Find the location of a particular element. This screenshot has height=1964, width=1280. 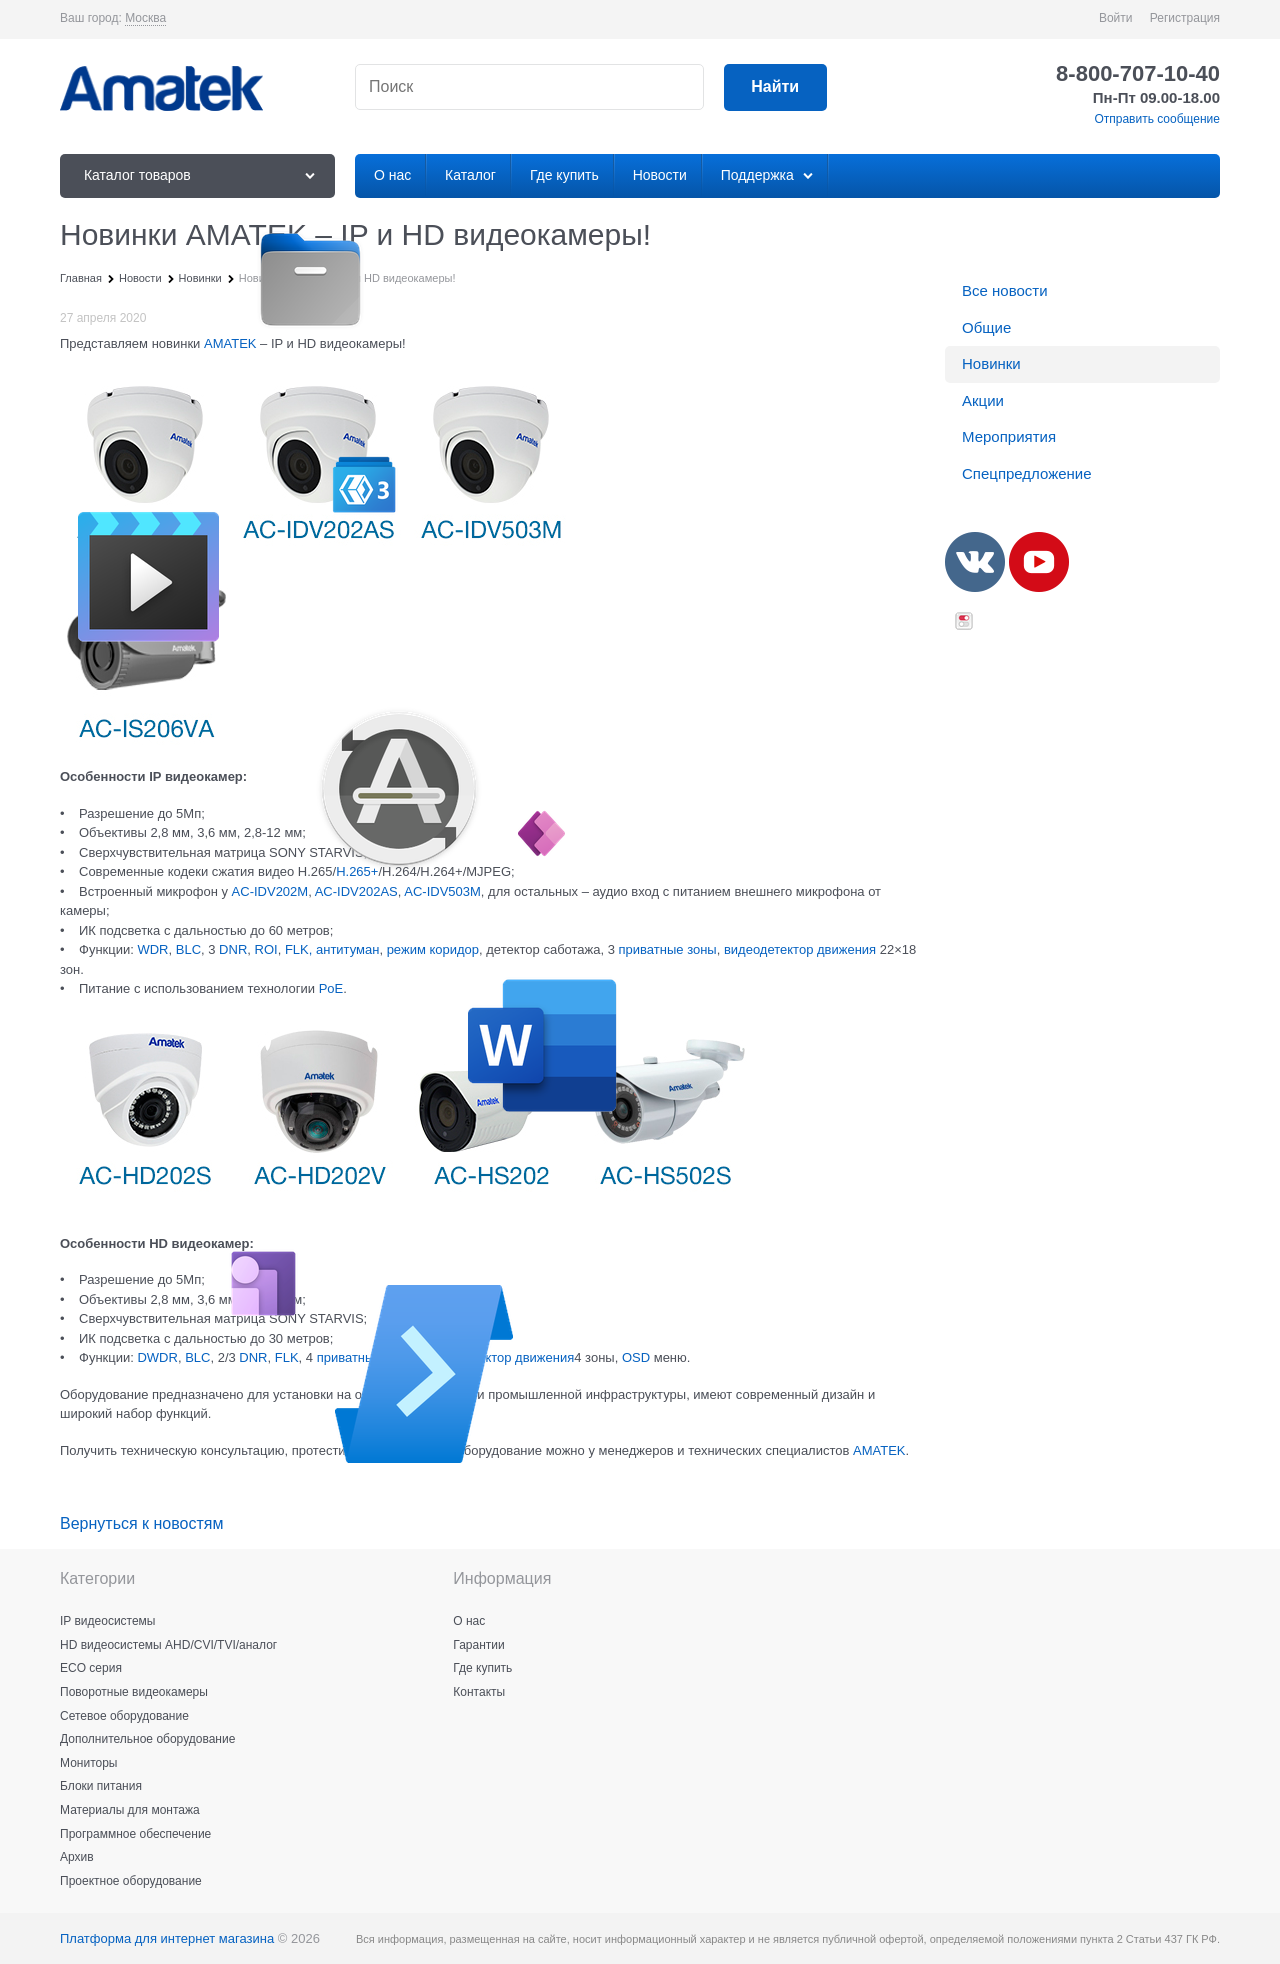

open gnome tweaks settings is located at coordinates (964, 621).